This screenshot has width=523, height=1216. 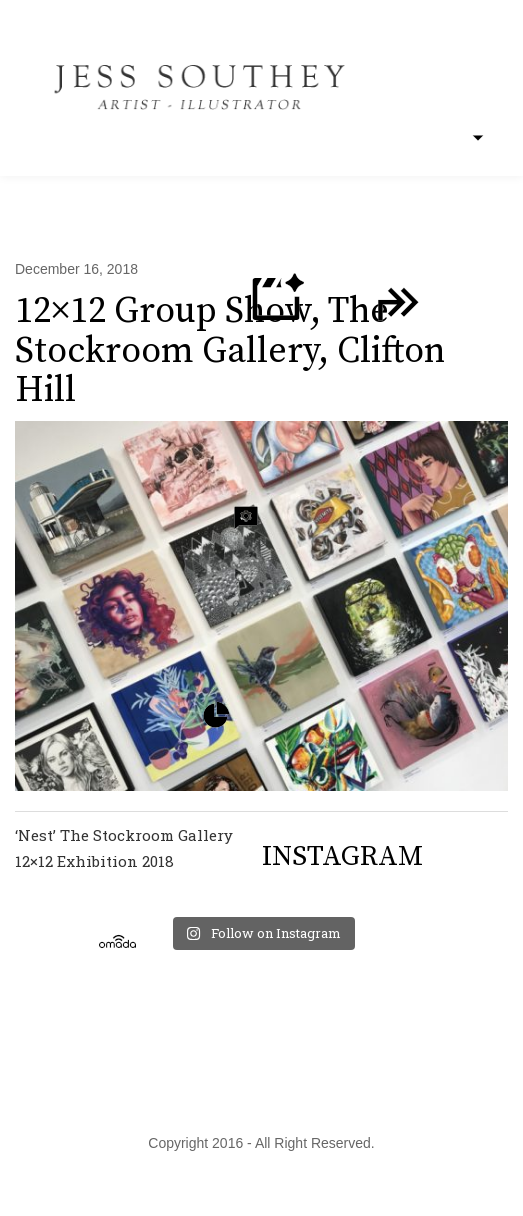 What do you see at coordinates (396, 304) in the screenshot?
I see `forward message or content` at bounding box center [396, 304].